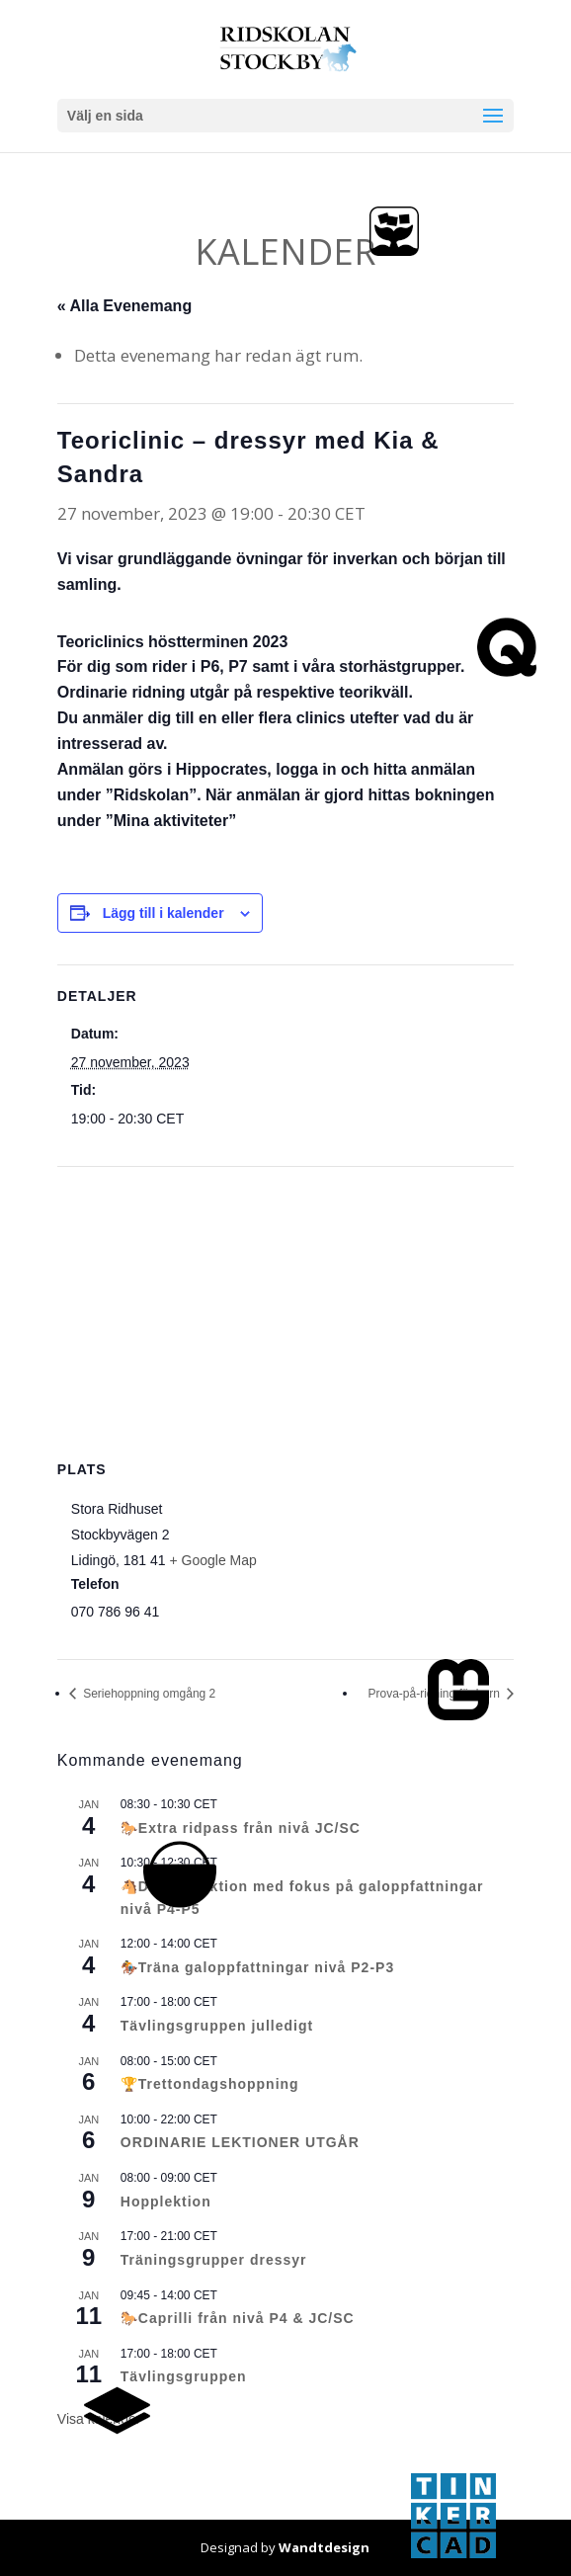 This screenshot has height=2576, width=571. I want to click on openfaas serverless platform logo, so click(394, 231).